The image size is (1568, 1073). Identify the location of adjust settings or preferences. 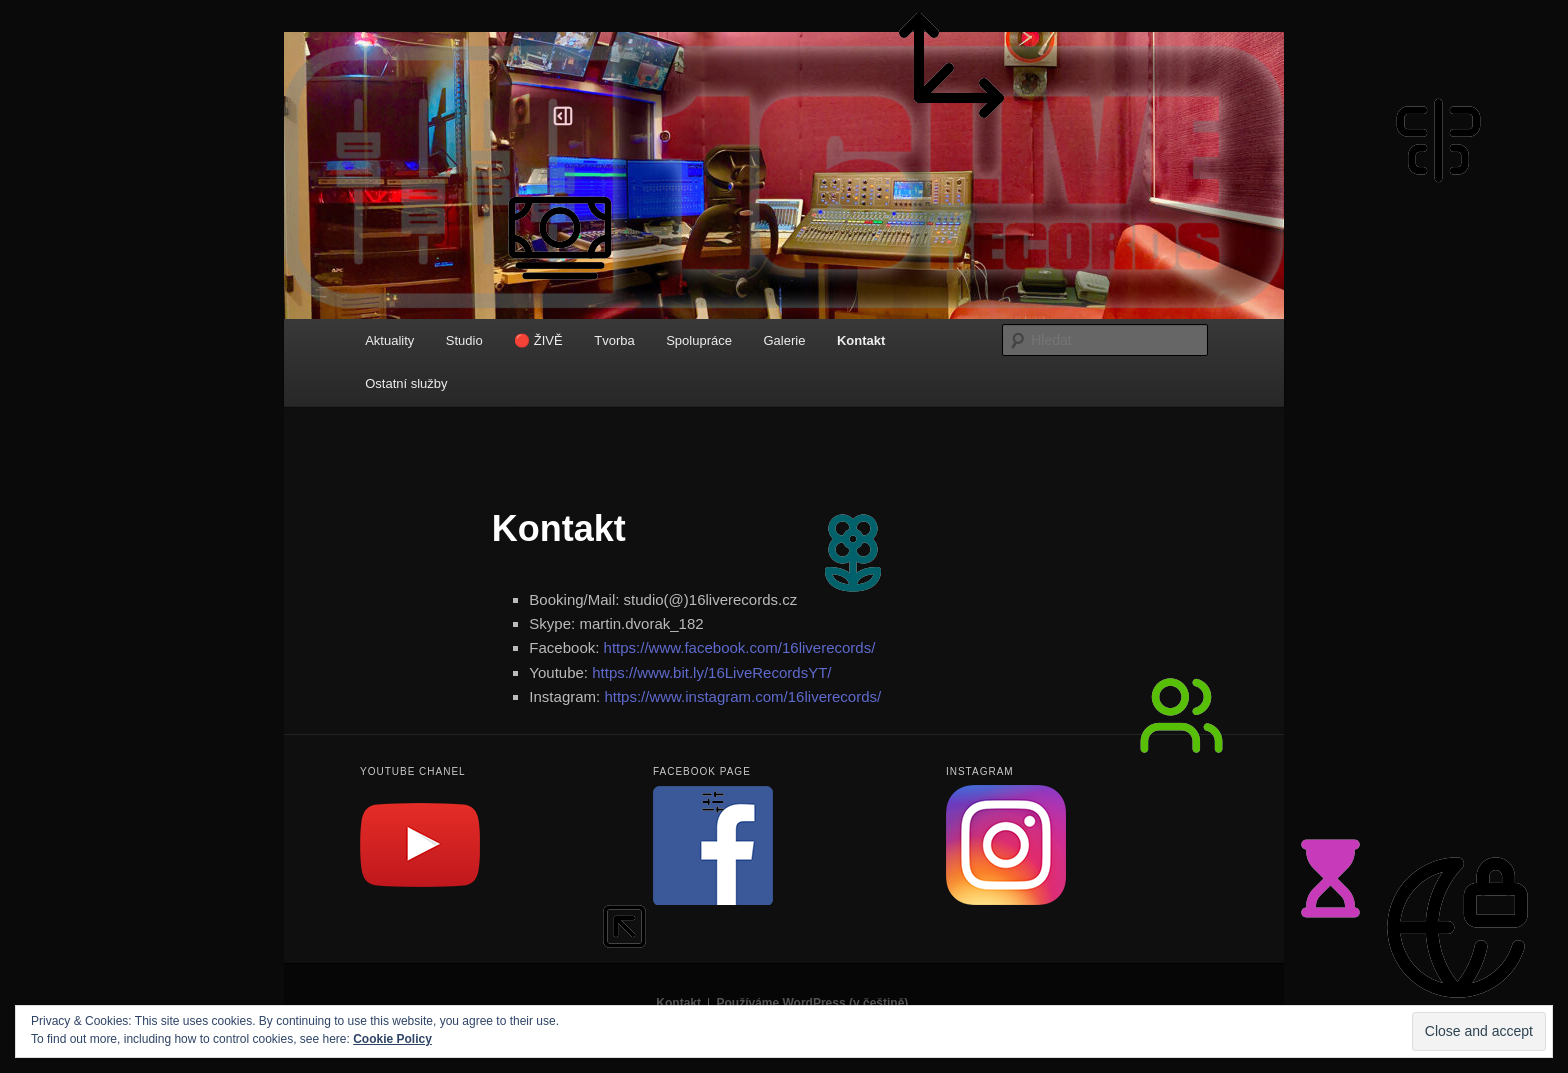
(713, 802).